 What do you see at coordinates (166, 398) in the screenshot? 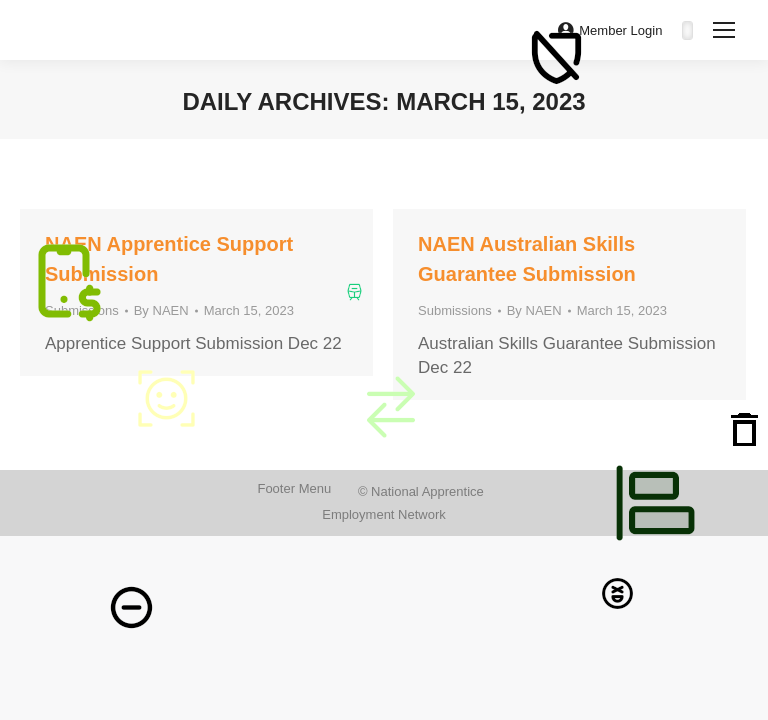
I see `scan face to unlock or authenticate` at bounding box center [166, 398].